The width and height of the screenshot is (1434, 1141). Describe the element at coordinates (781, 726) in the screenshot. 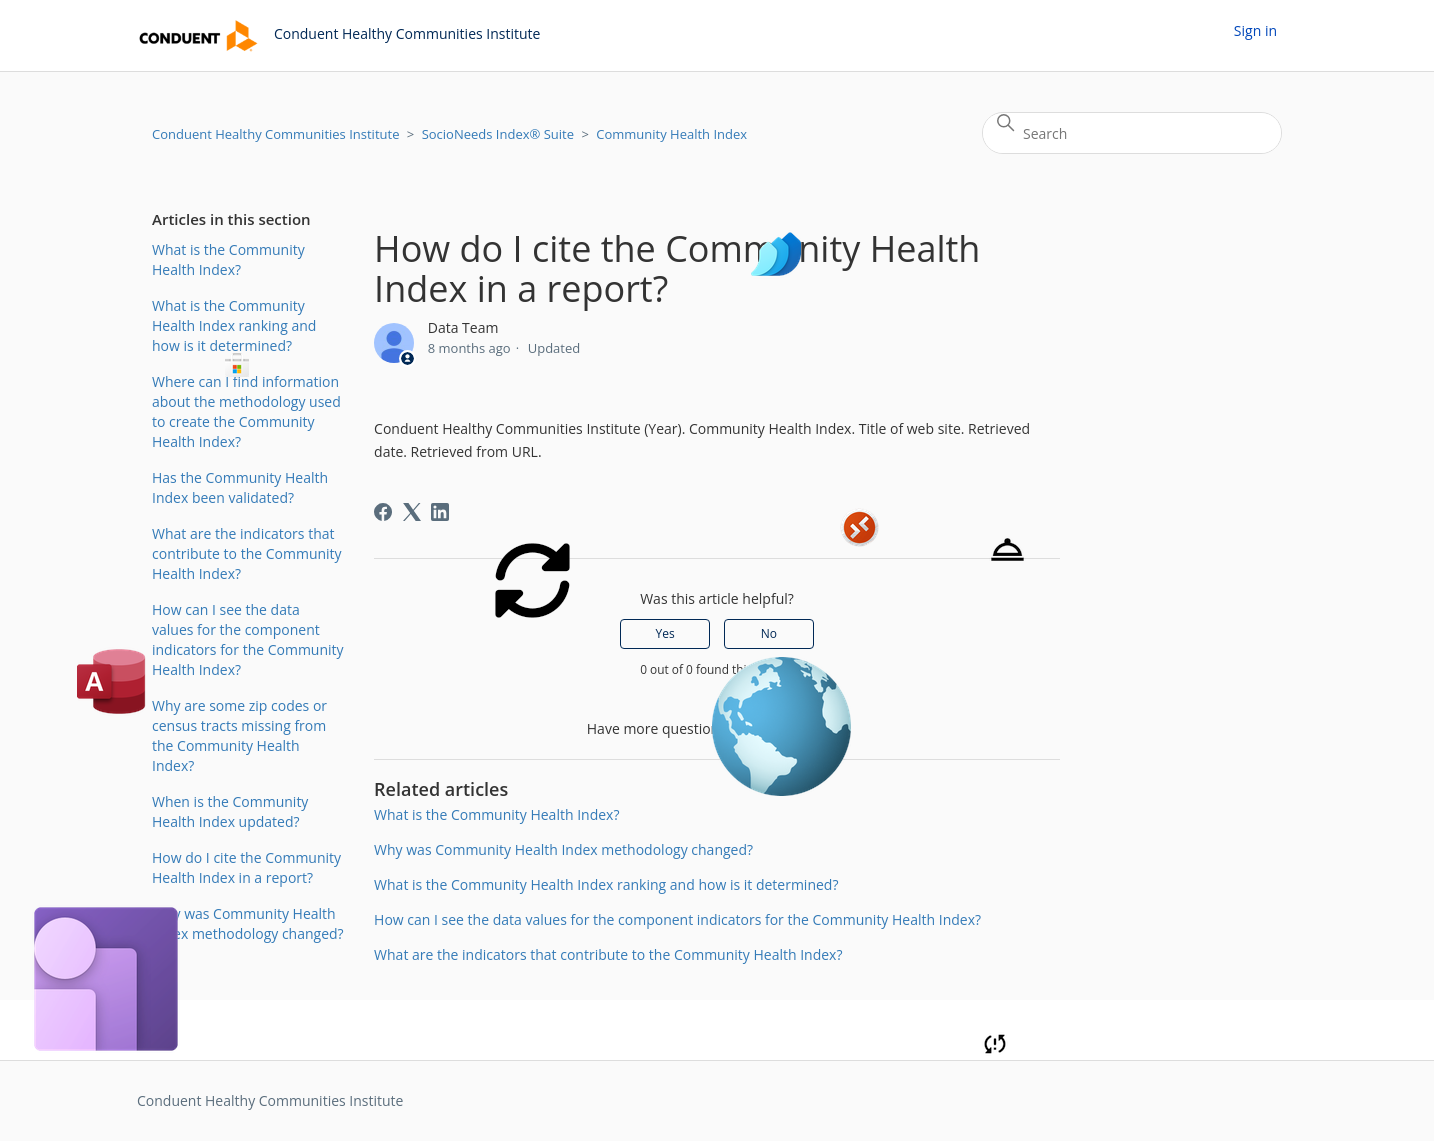

I see `access global or international settings` at that location.